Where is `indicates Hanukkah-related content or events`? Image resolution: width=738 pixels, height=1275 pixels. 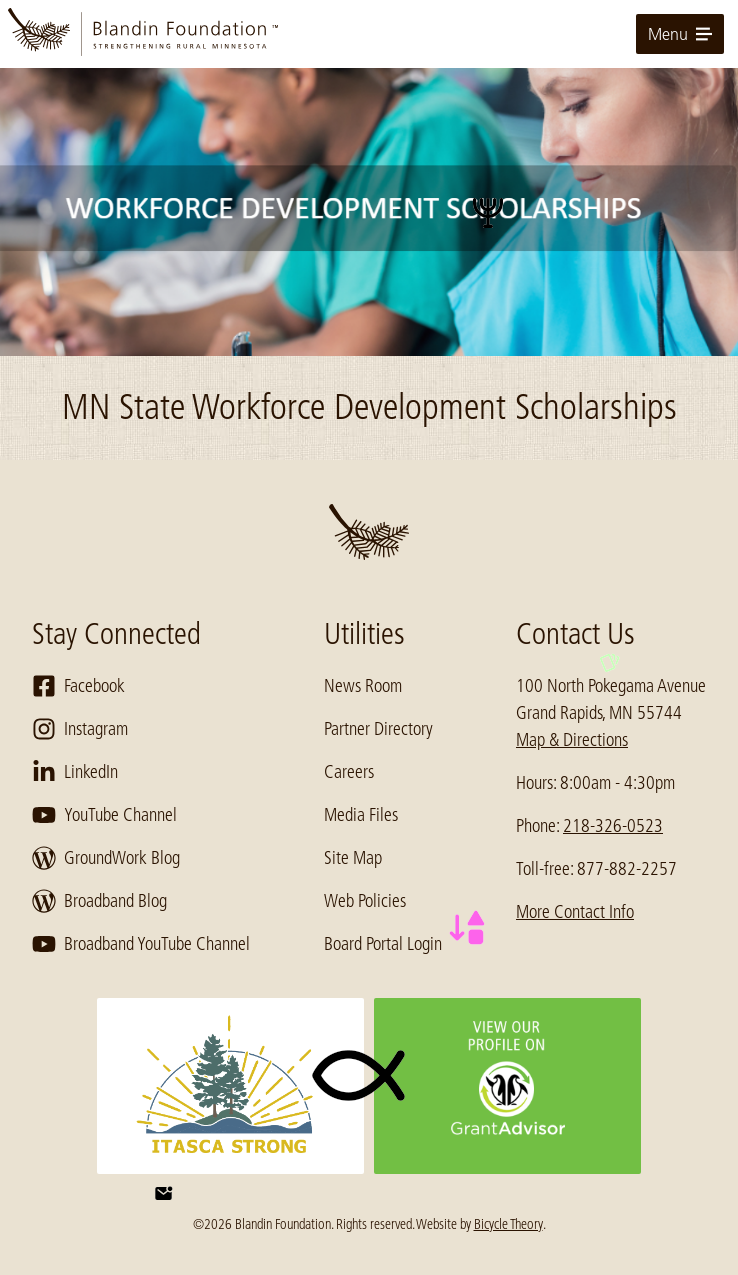
indicates Hanukkah-related content or events is located at coordinates (488, 213).